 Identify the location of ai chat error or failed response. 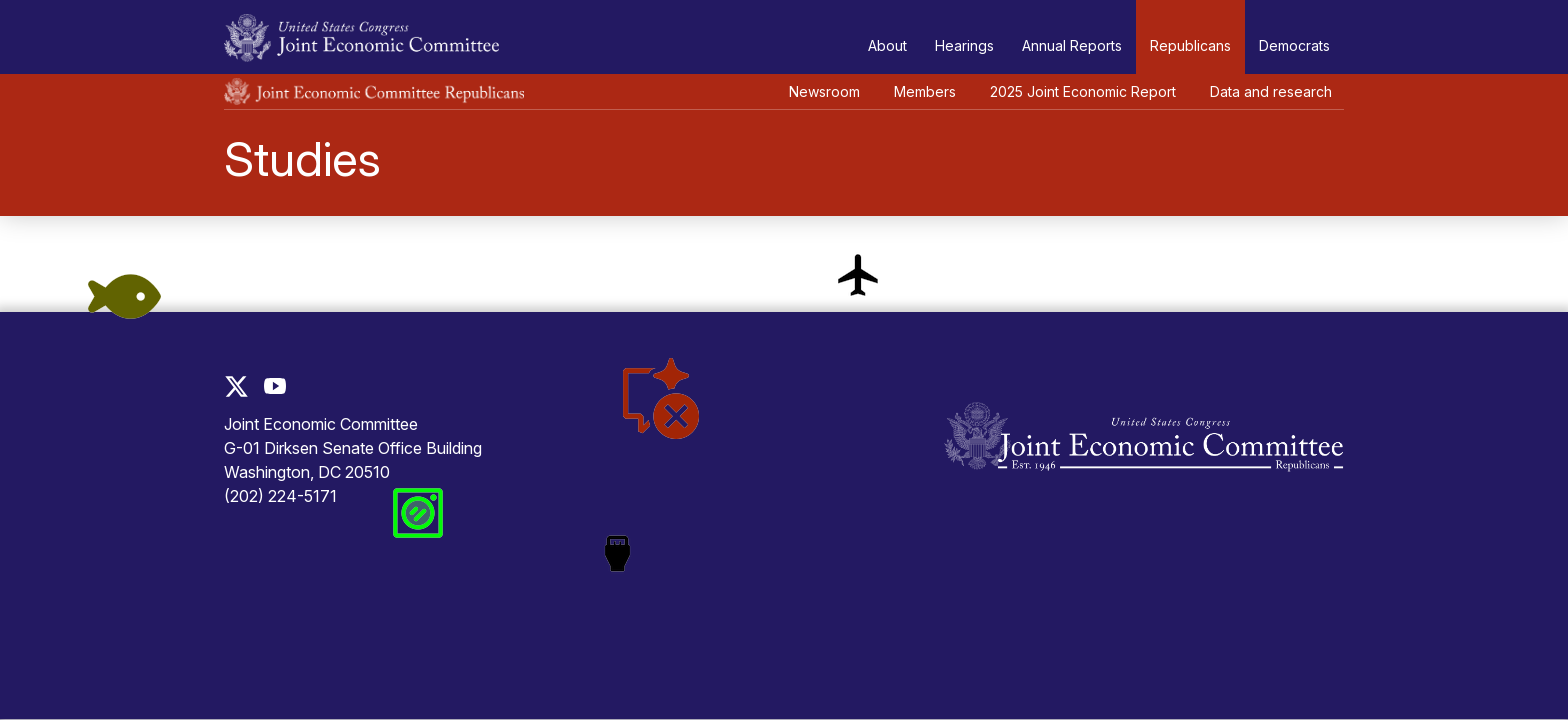
(658, 398).